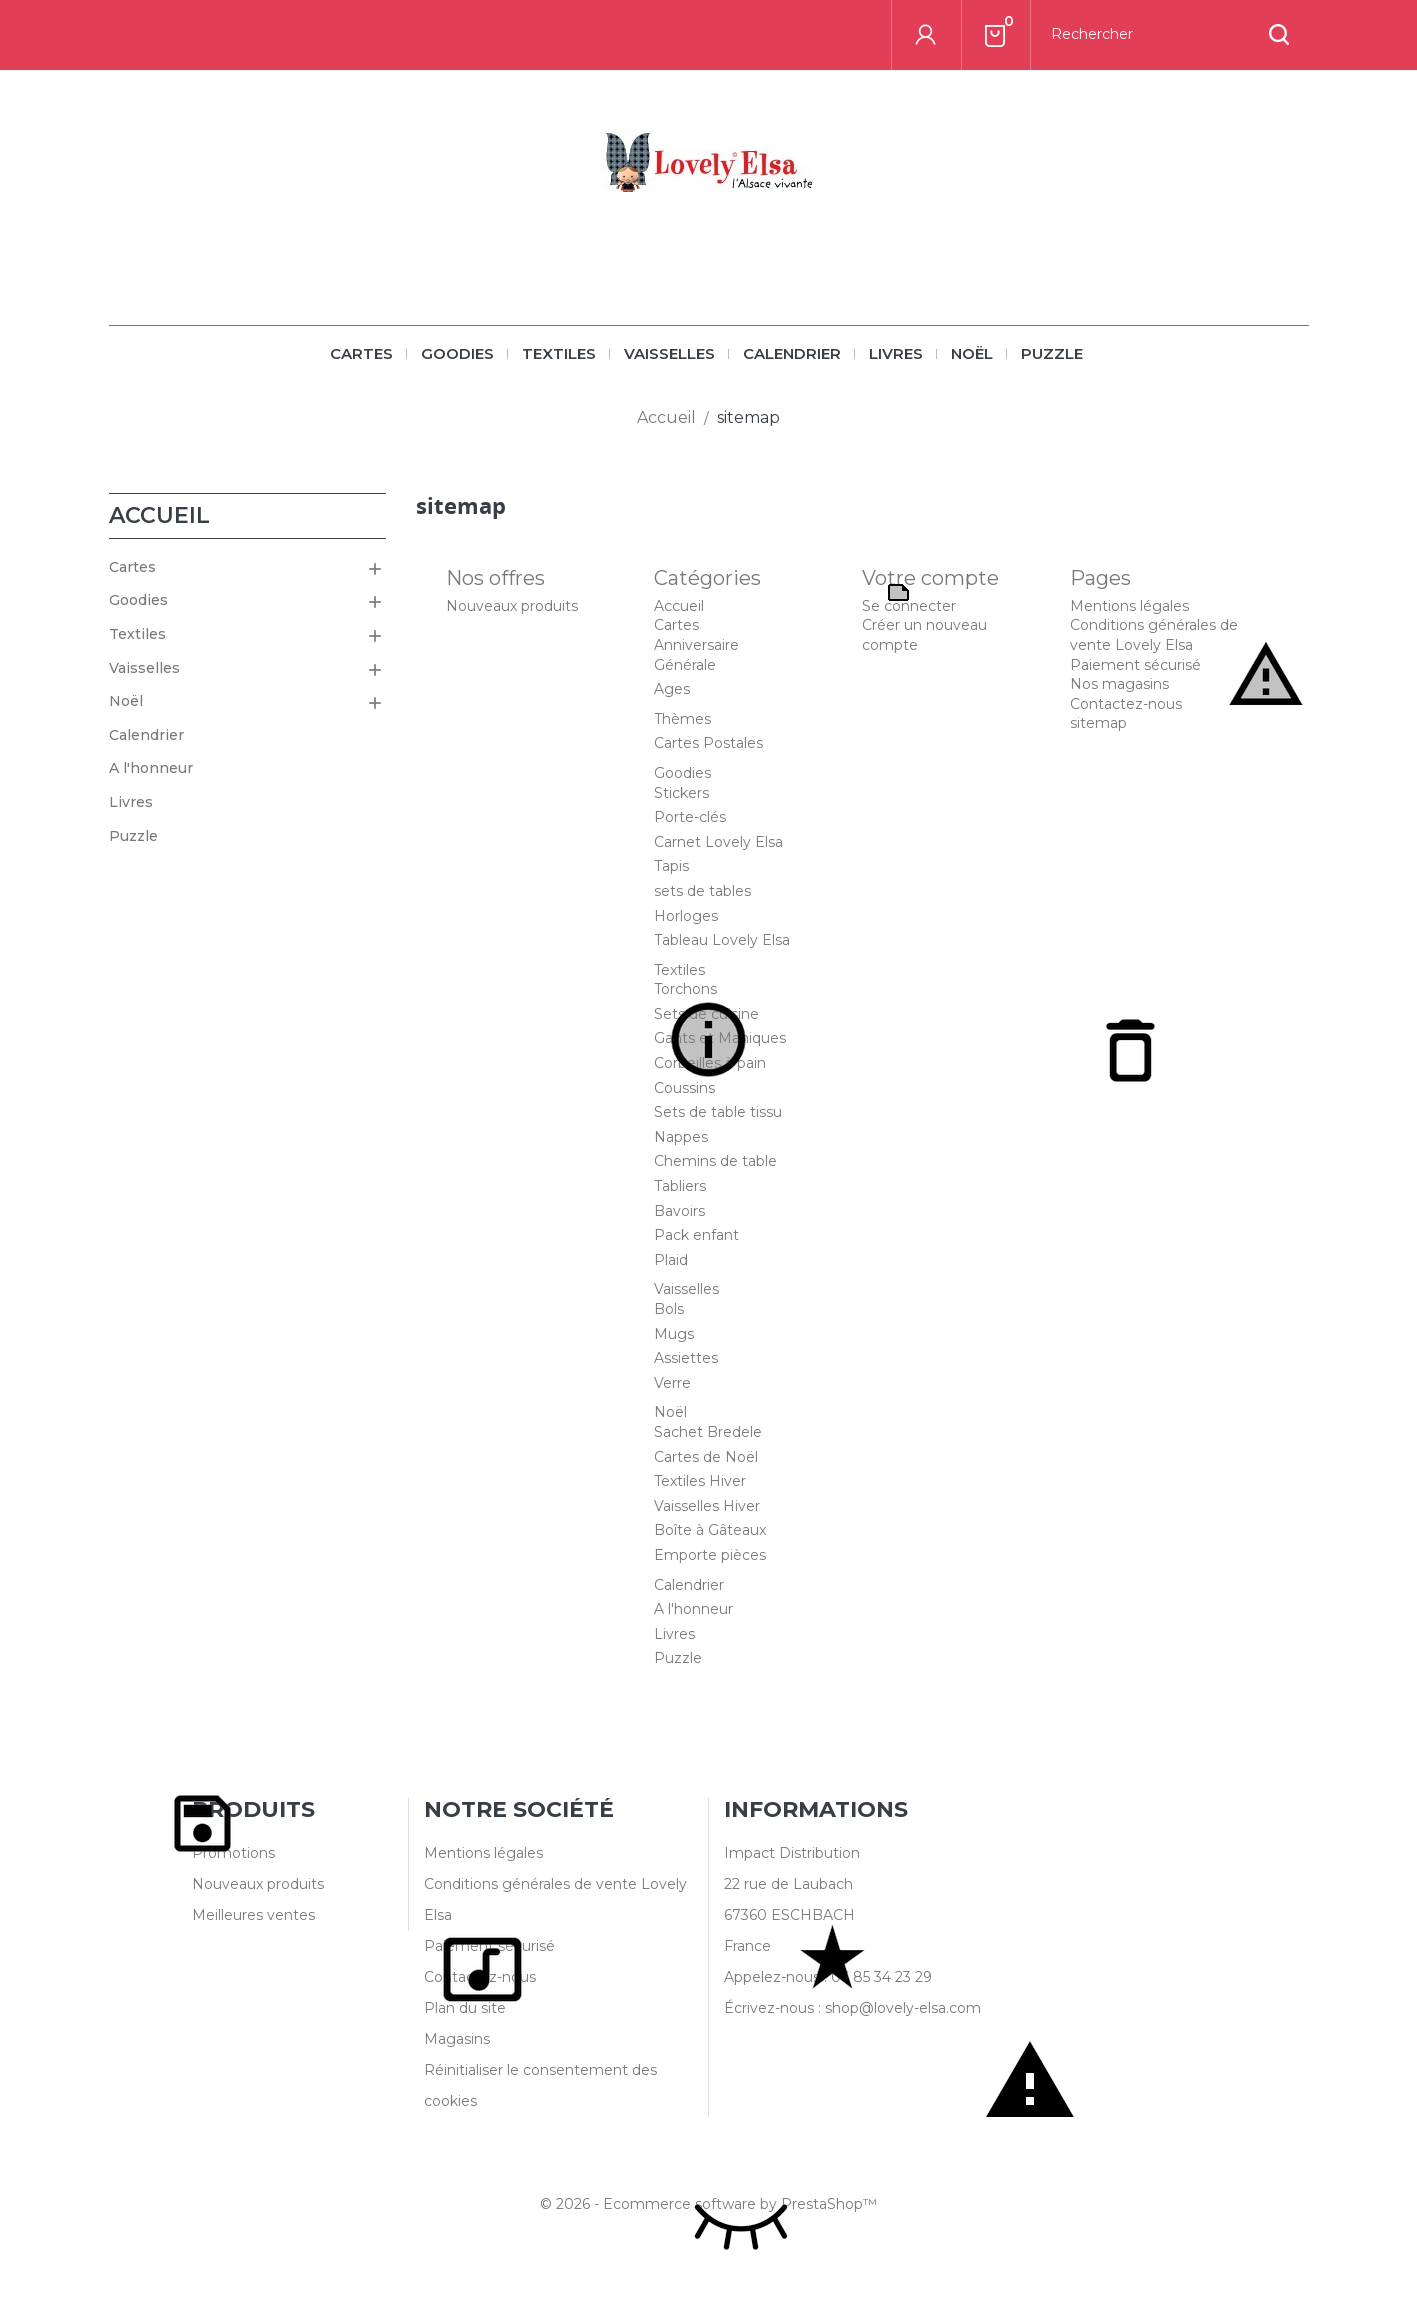 The width and height of the screenshot is (1417, 2304). What do you see at coordinates (1266, 675) in the screenshot?
I see `indicates a warning or potential issue` at bounding box center [1266, 675].